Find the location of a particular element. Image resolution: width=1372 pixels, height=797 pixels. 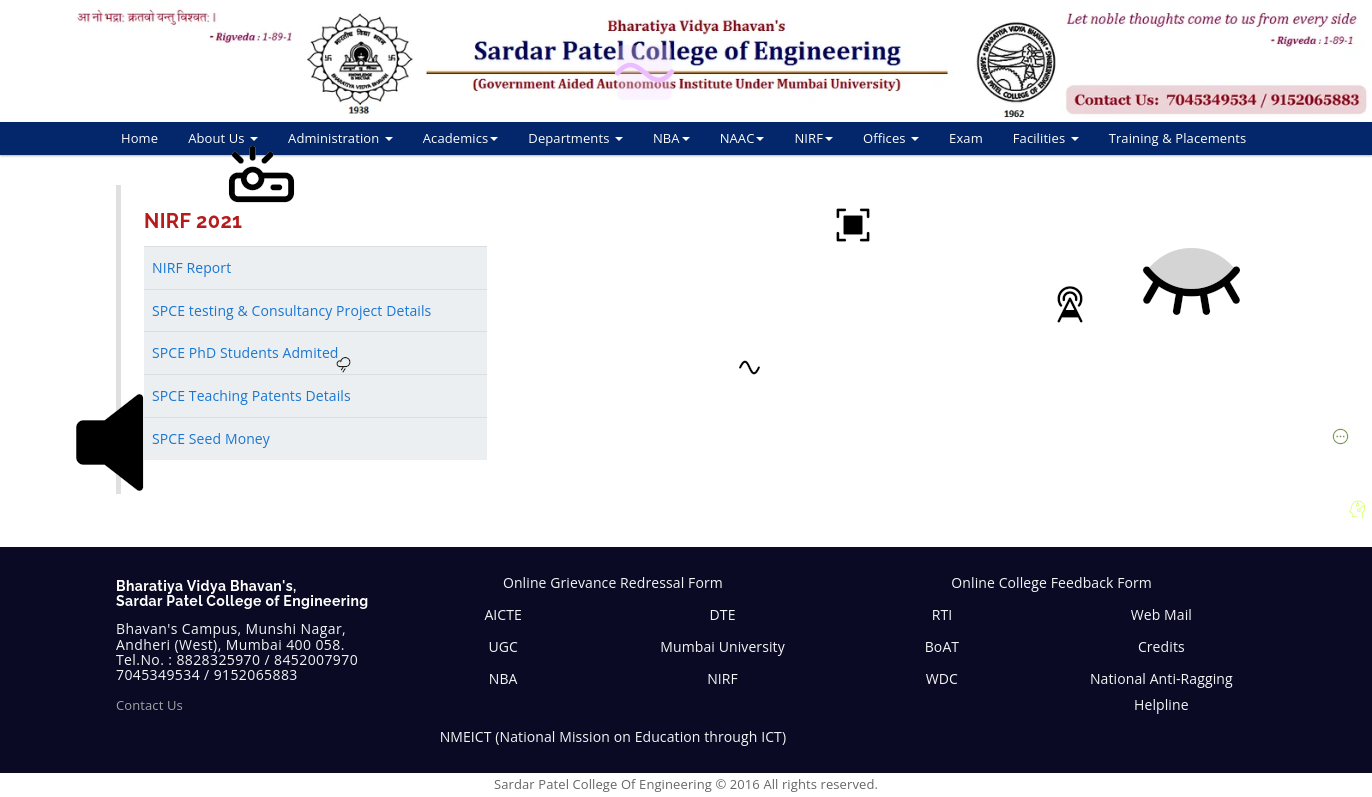

speaker with no audio output is located at coordinates (124, 442).